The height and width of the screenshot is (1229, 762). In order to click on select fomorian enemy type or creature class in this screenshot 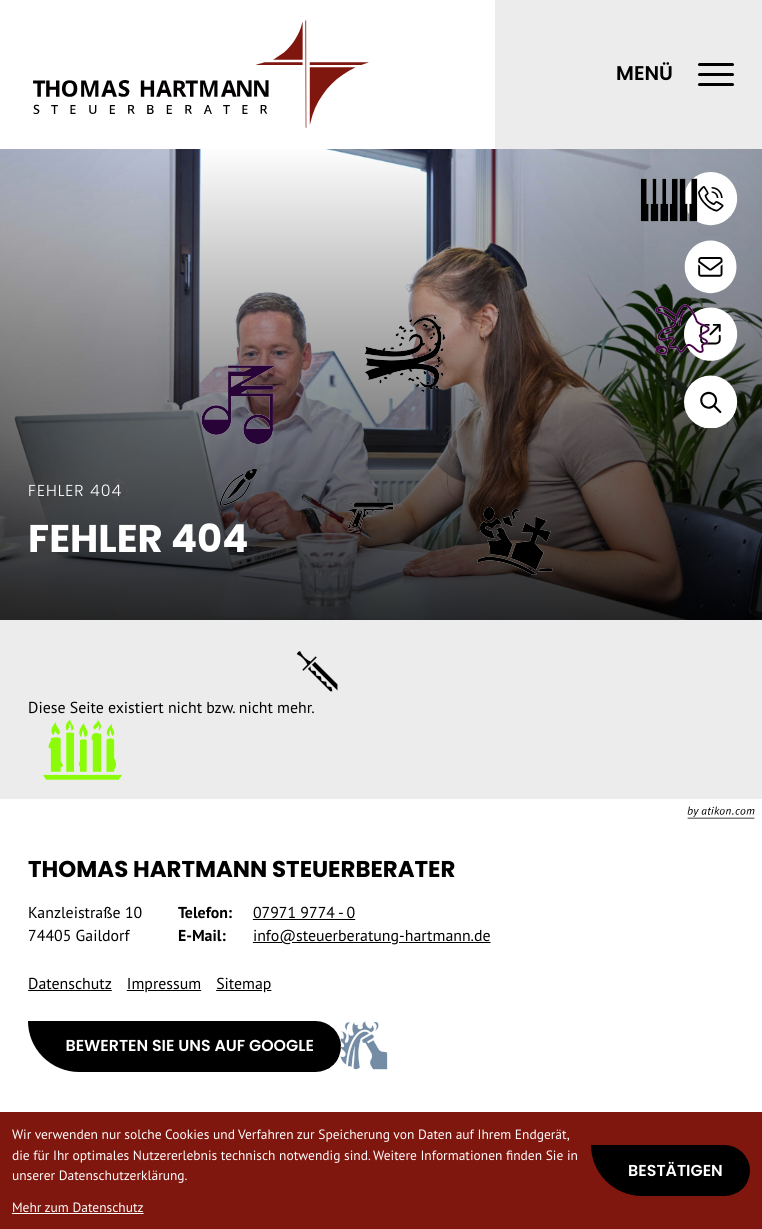, I will do `click(515, 537)`.